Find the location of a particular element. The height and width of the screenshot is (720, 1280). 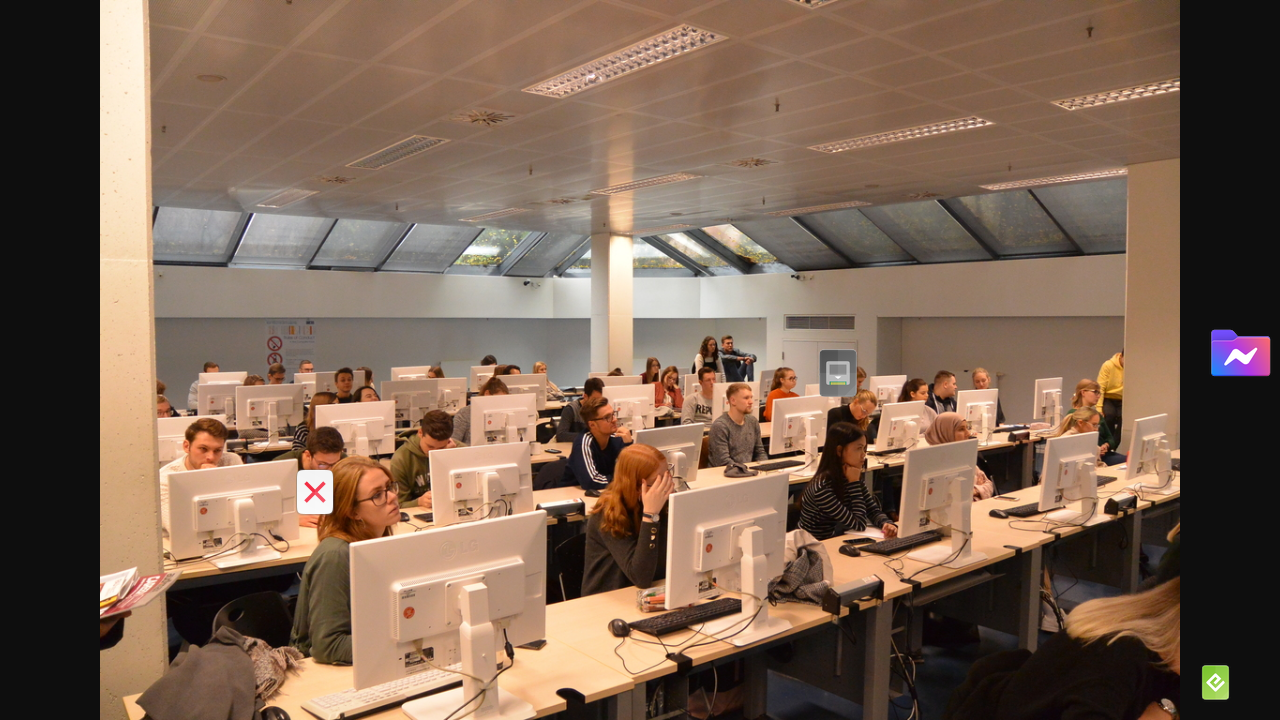

nintendo ds game rom file is located at coordinates (838, 373).